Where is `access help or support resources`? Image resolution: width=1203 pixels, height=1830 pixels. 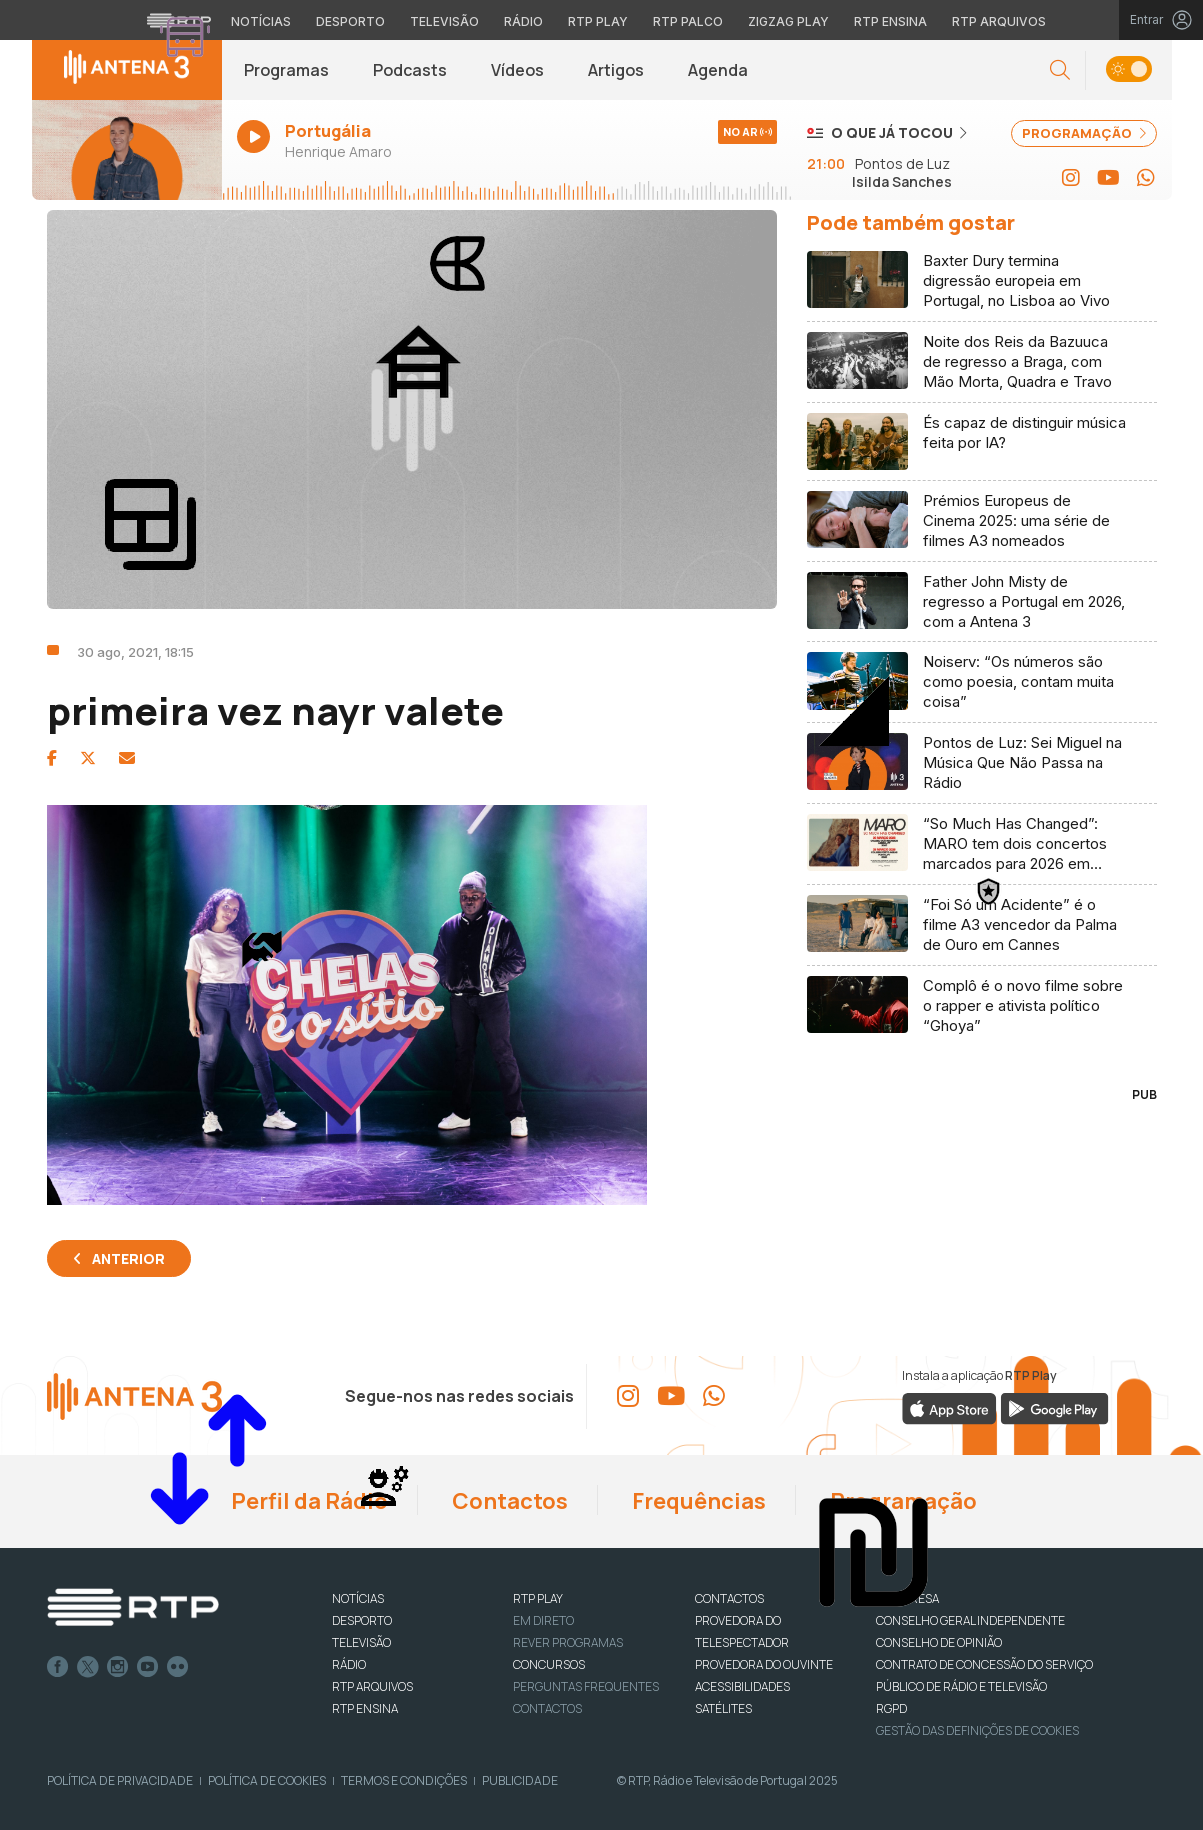
access help or support resources is located at coordinates (262, 948).